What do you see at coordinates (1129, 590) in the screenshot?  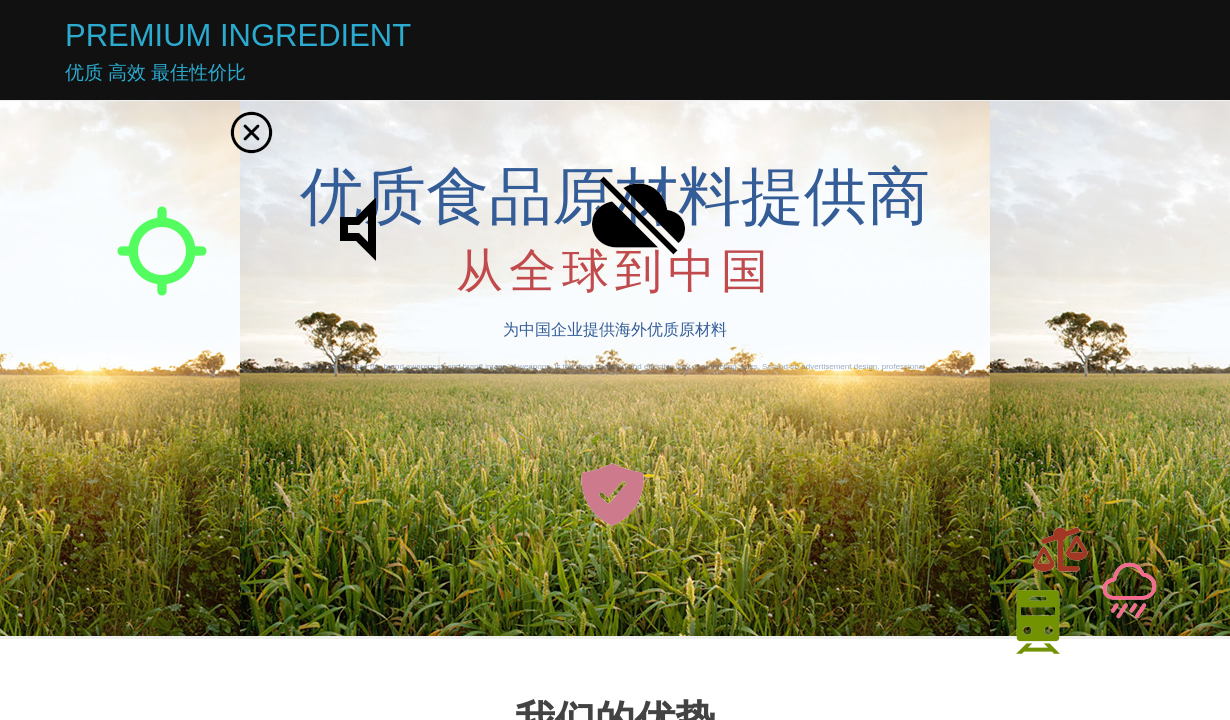 I see `indicates rainy weather conditions` at bounding box center [1129, 590].